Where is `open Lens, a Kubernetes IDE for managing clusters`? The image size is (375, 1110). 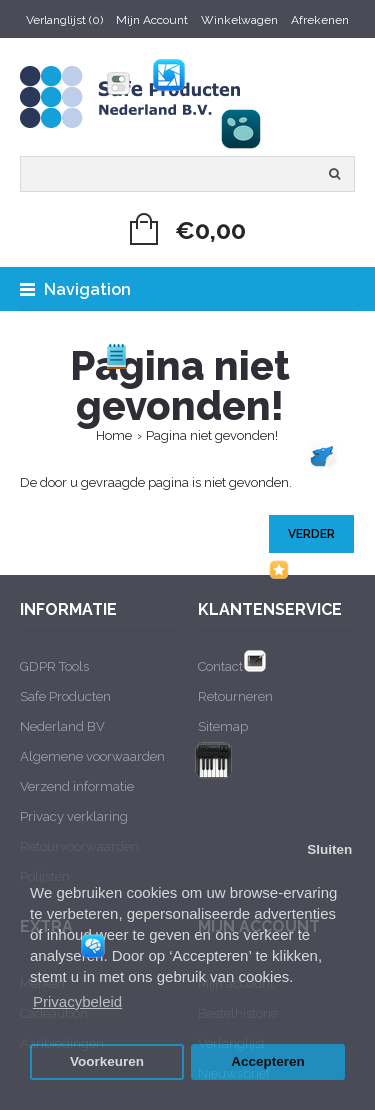
open Lens, a Kubernetes IDE for managing clusters is located at coordinates (169, 75).